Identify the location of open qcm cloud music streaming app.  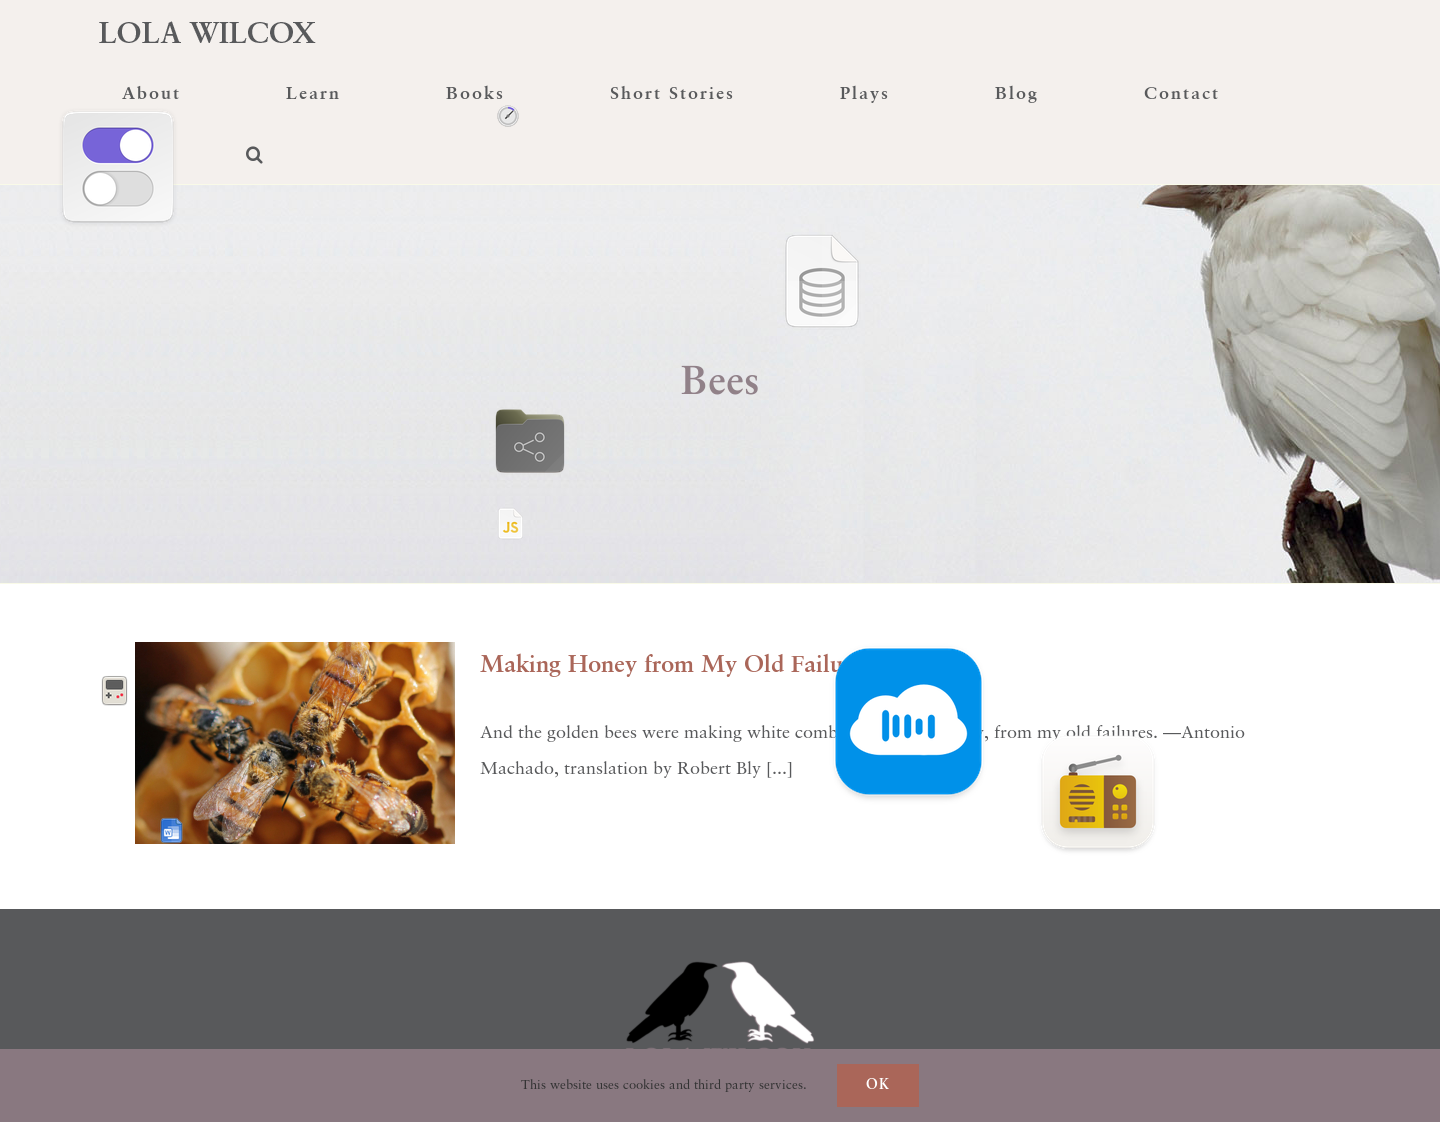
(908, 721).